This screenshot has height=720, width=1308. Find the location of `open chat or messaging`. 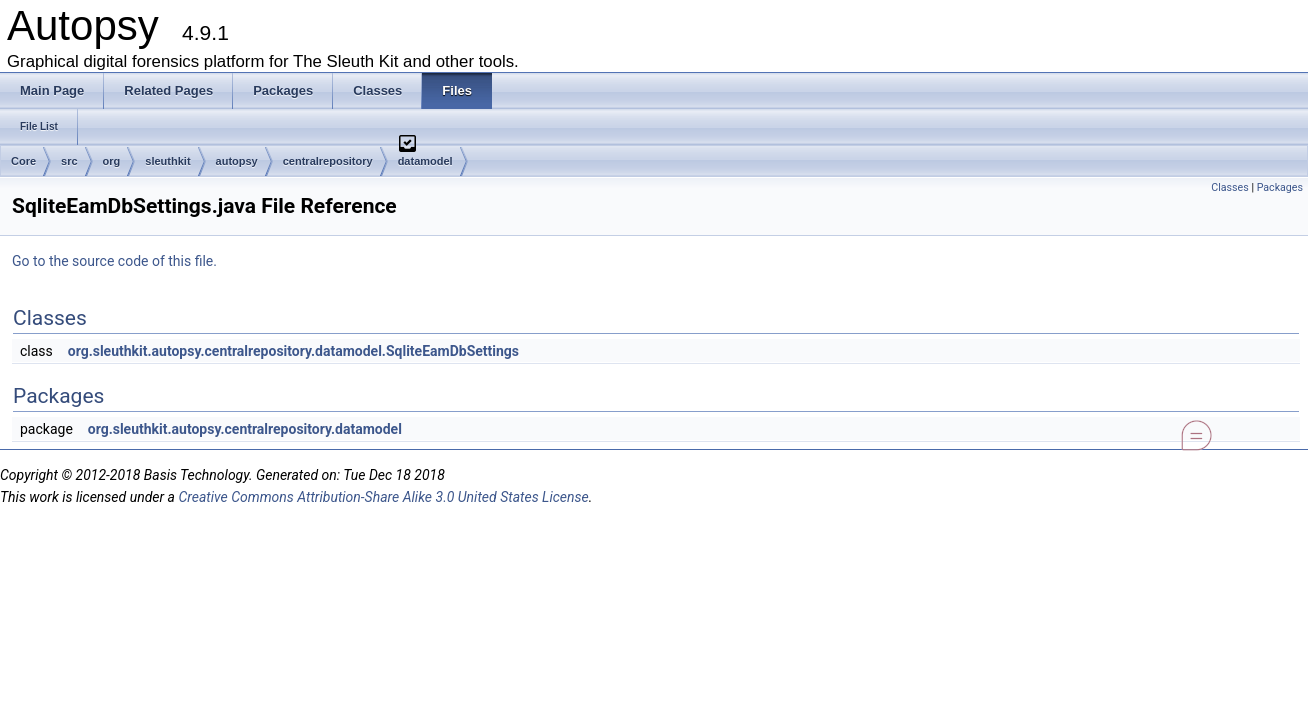

open chat or messaging is located at coordinates (1196, 436).